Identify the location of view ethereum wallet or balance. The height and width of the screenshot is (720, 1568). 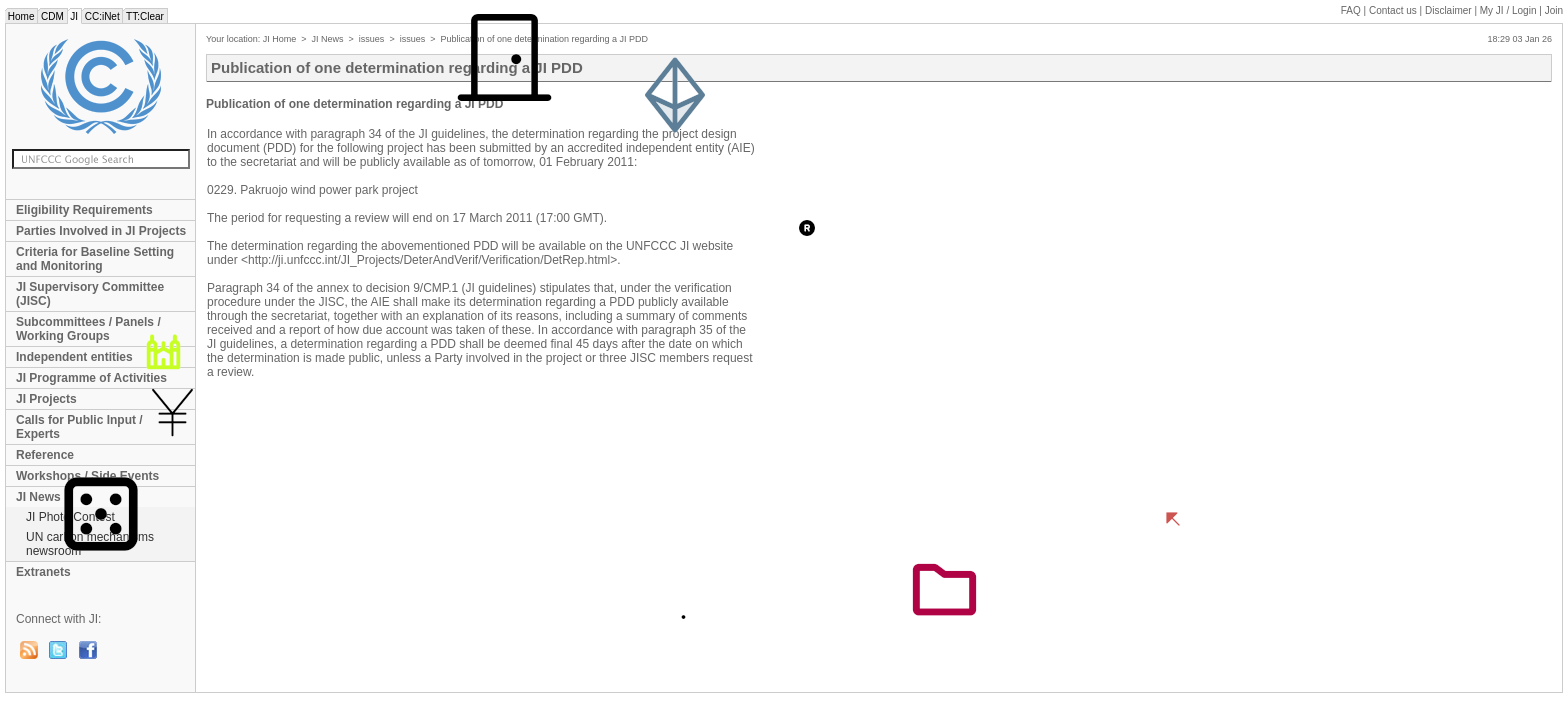
(675, 95).